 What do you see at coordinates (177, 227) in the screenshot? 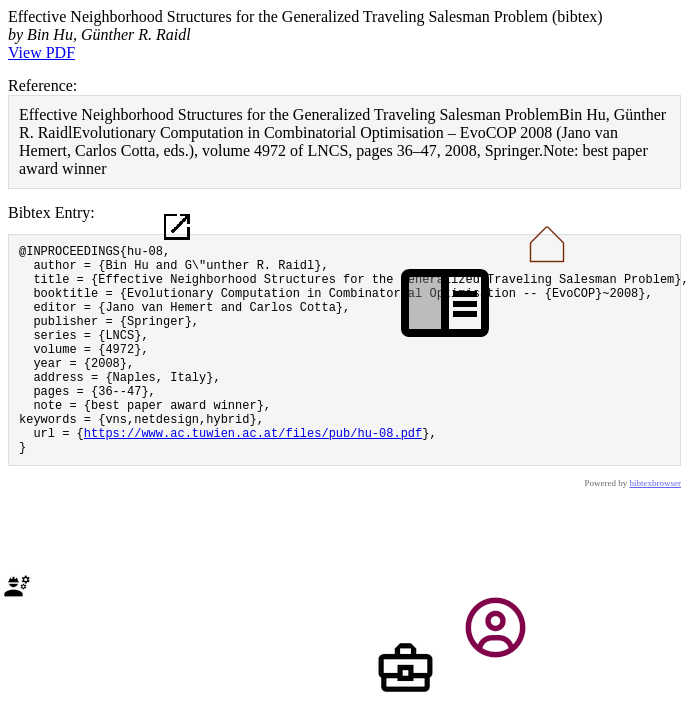
I see `open link in a new window or tab` at bounding box center [177, 227].